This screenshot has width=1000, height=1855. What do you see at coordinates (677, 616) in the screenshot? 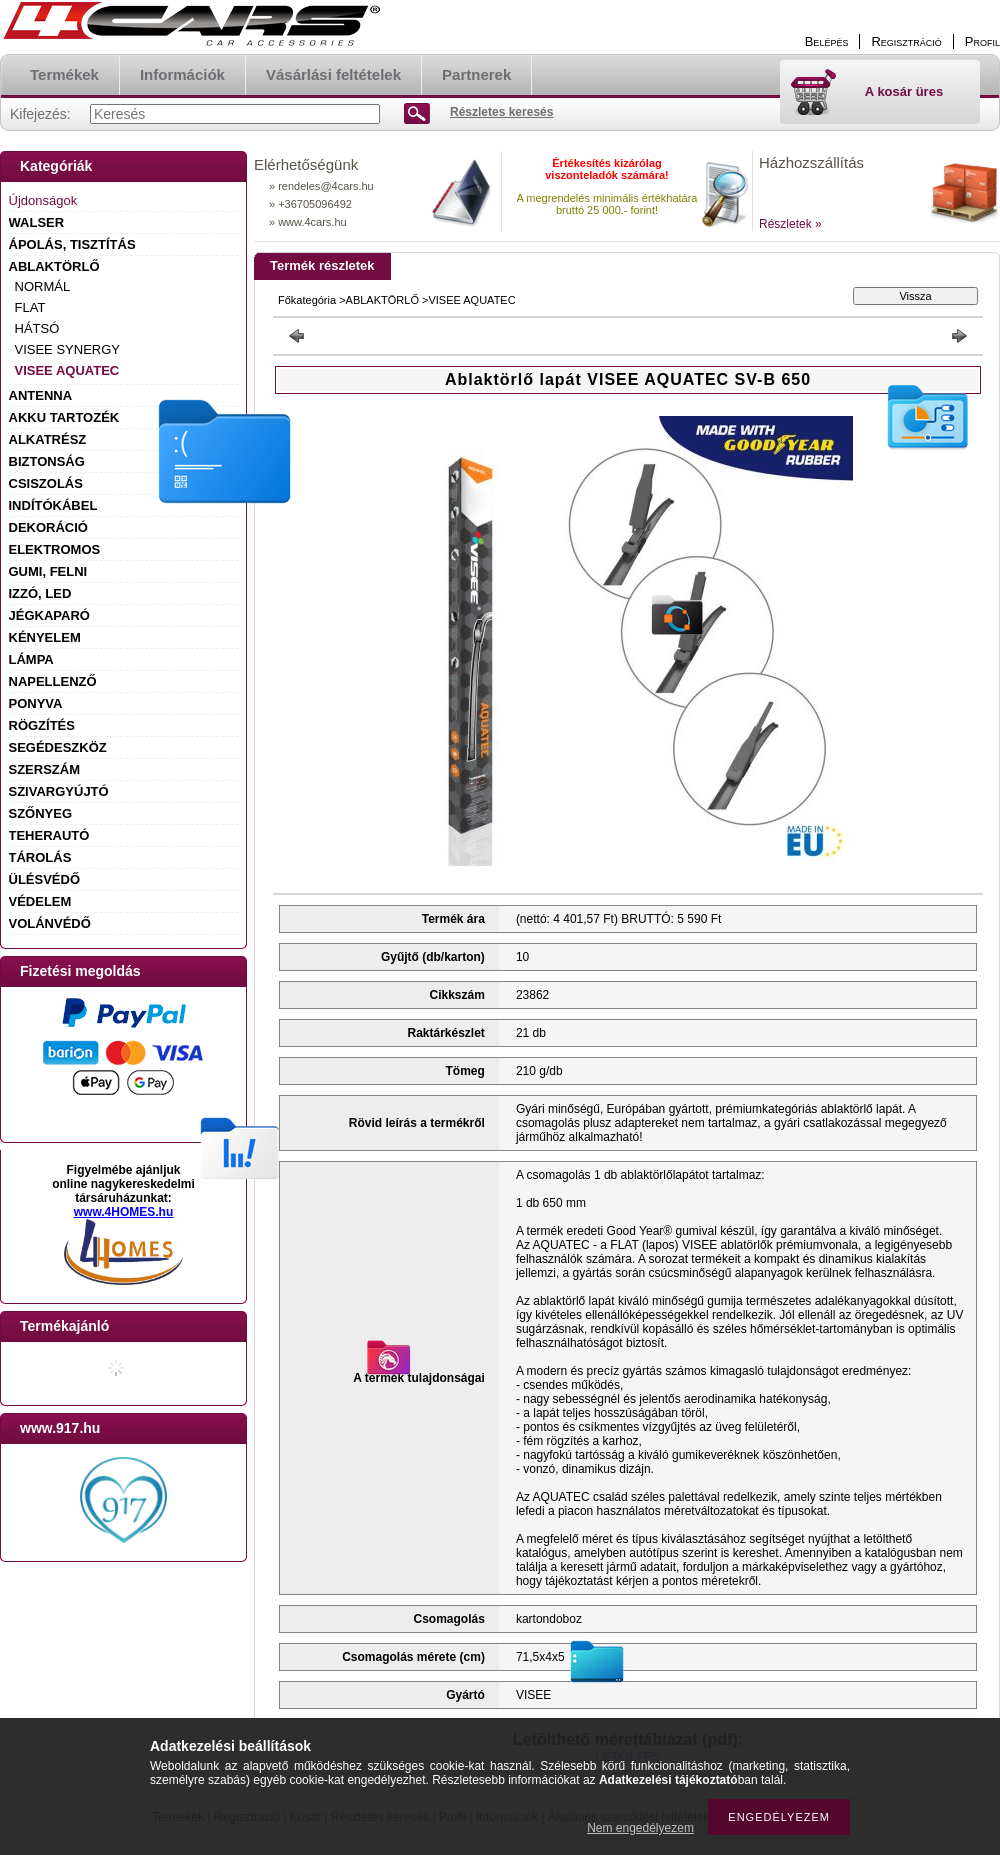
I see `folder for octave programming files` at bounding box center [677, 616].